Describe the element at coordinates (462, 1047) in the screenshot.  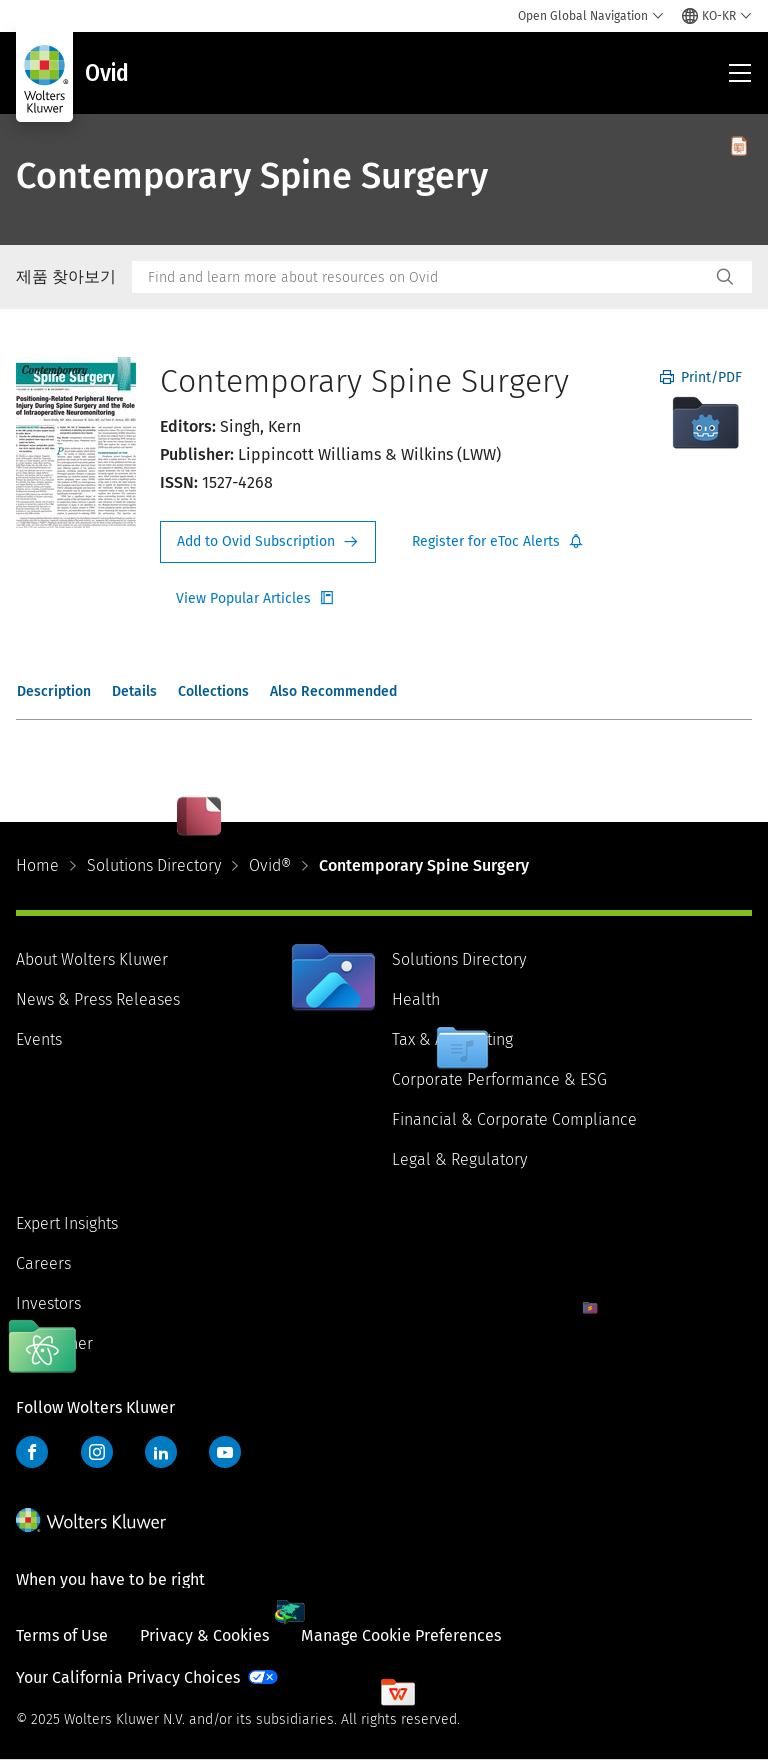
I see `open your audio files folder` at that location.